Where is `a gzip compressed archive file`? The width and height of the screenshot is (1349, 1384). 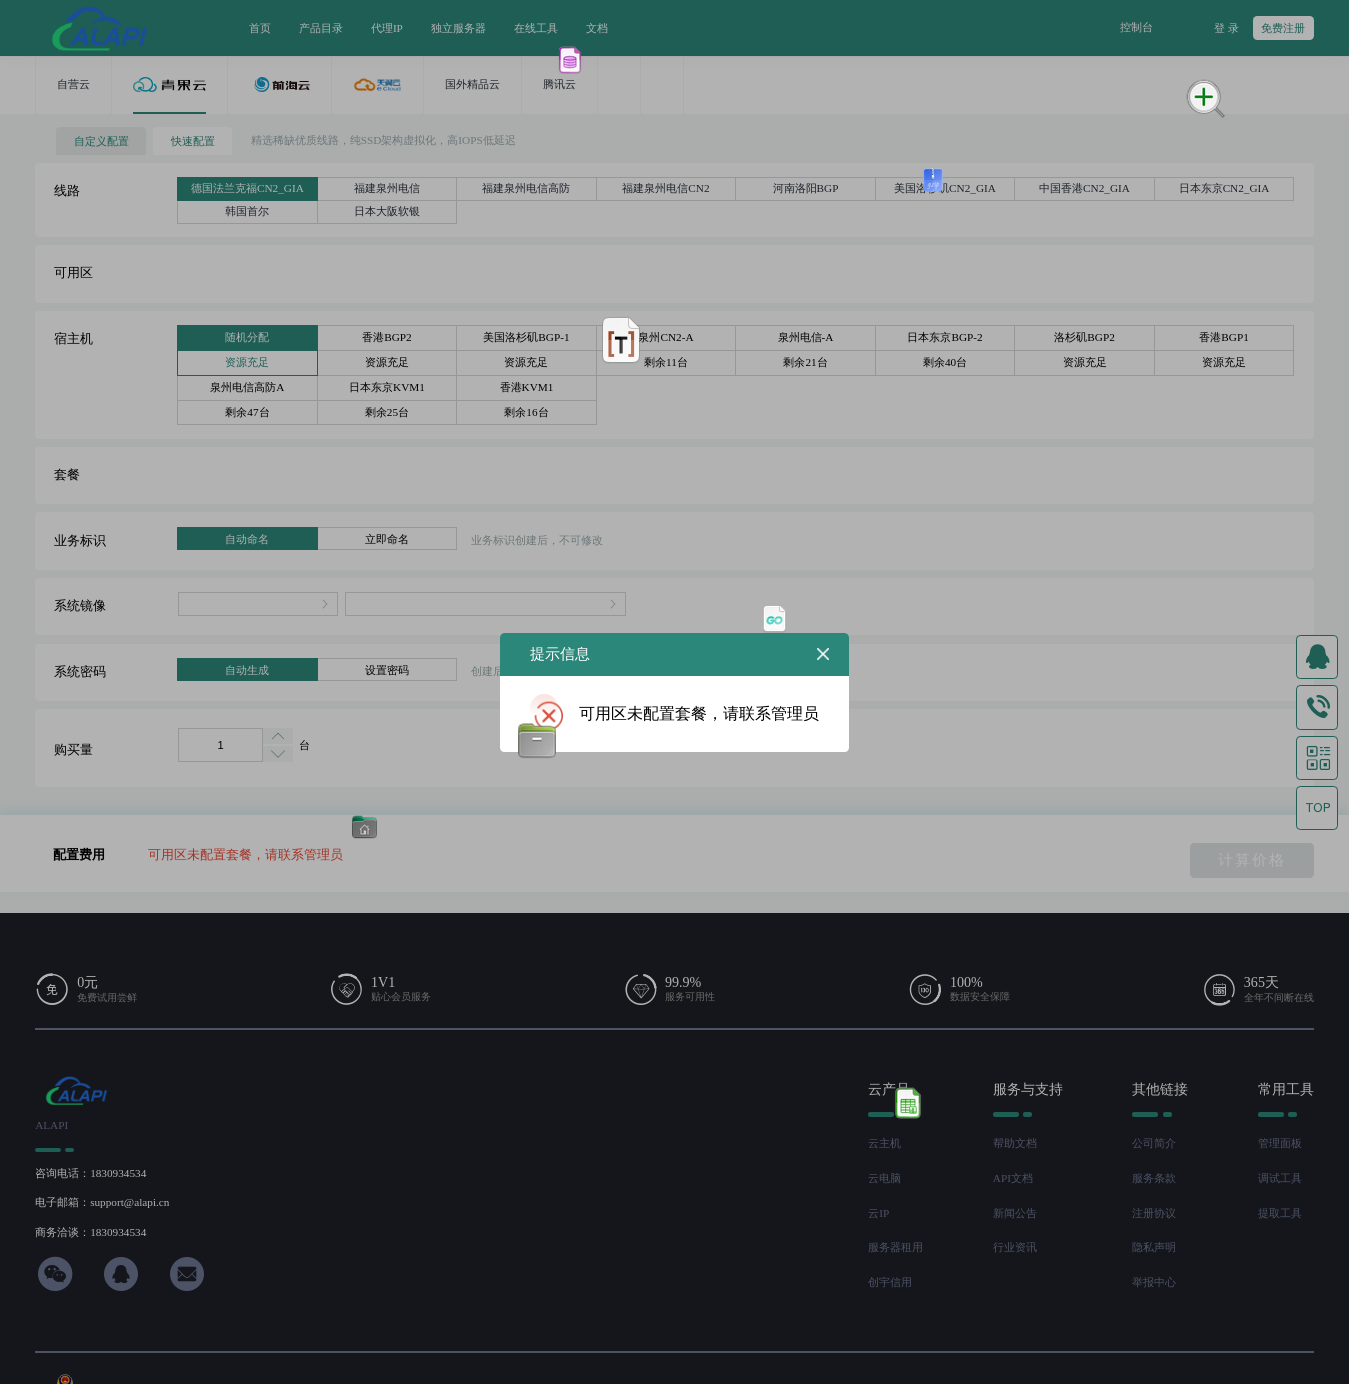
a gzip compressed archive file is located at coordinates (933, 180).